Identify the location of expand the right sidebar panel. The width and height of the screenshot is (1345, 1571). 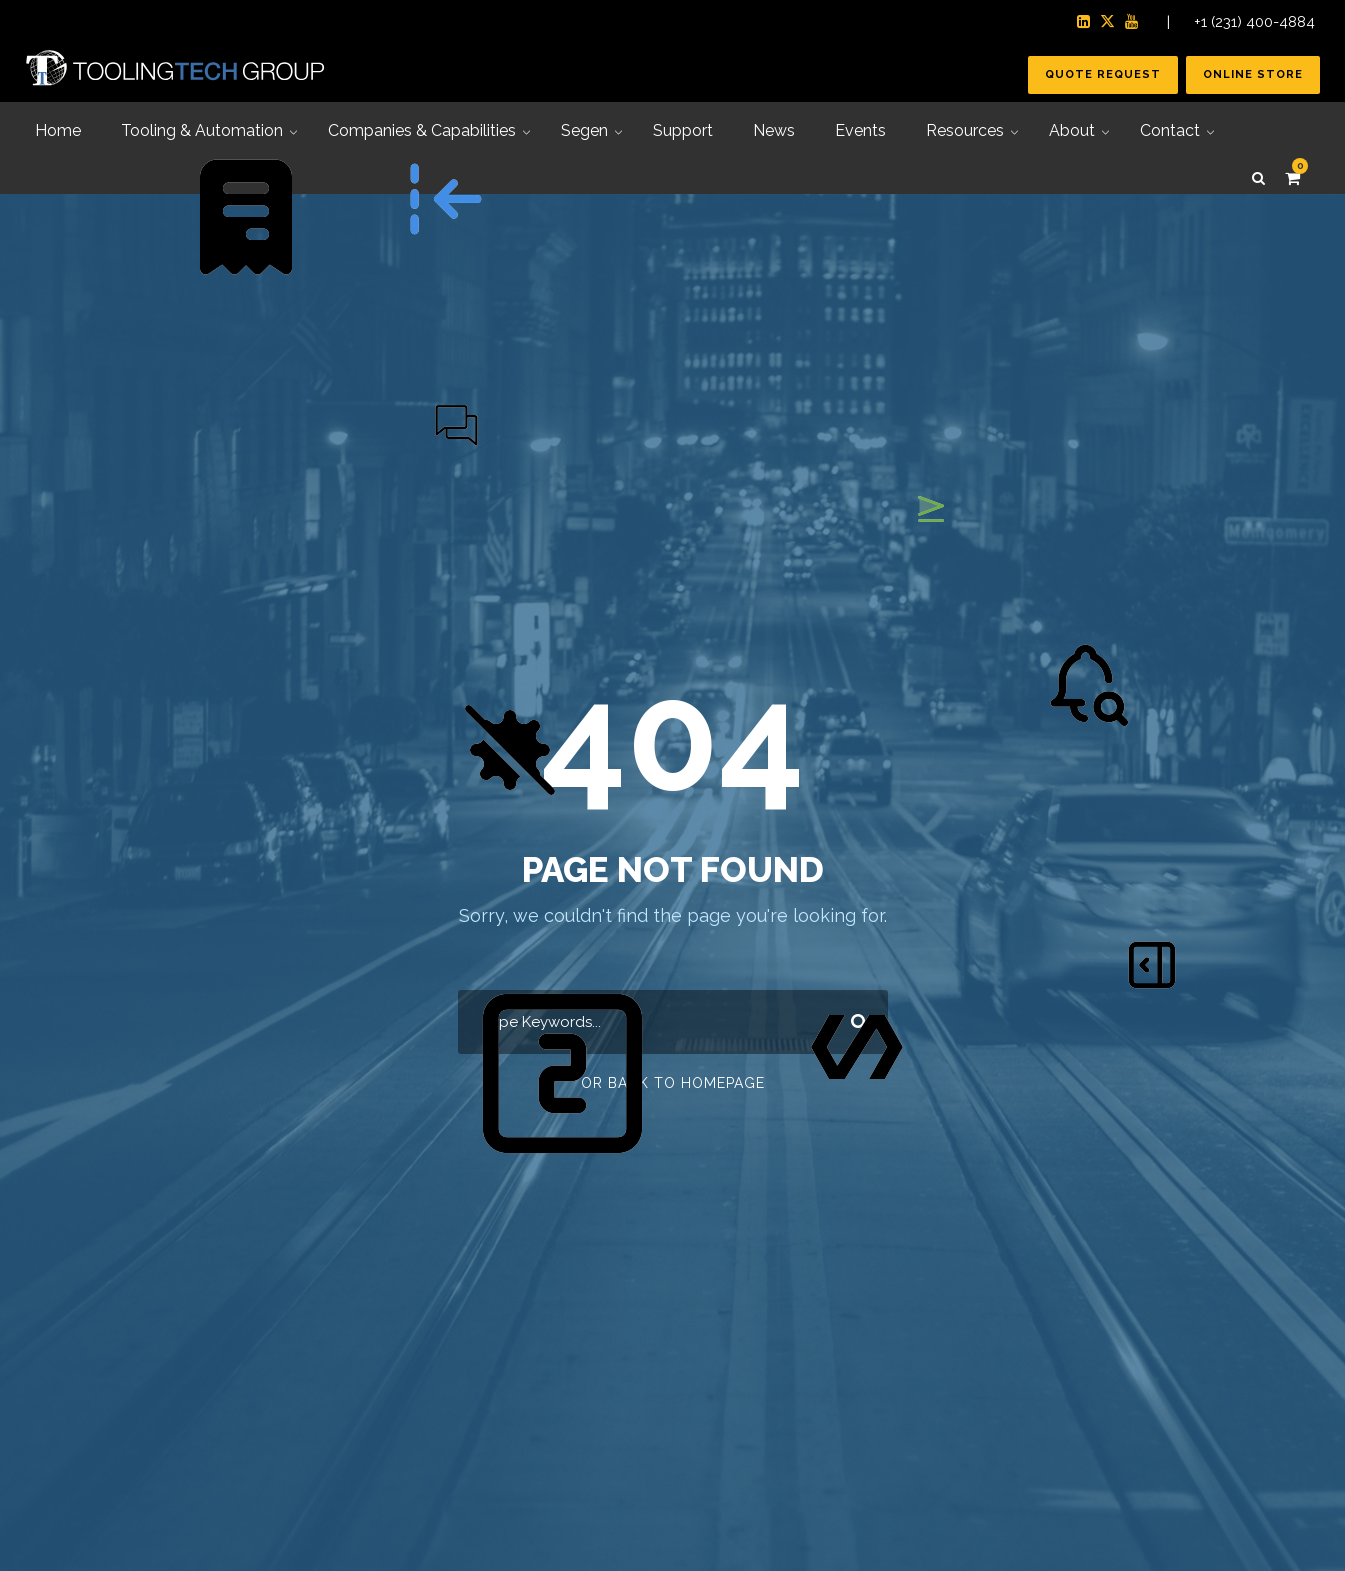
(1152, 965).